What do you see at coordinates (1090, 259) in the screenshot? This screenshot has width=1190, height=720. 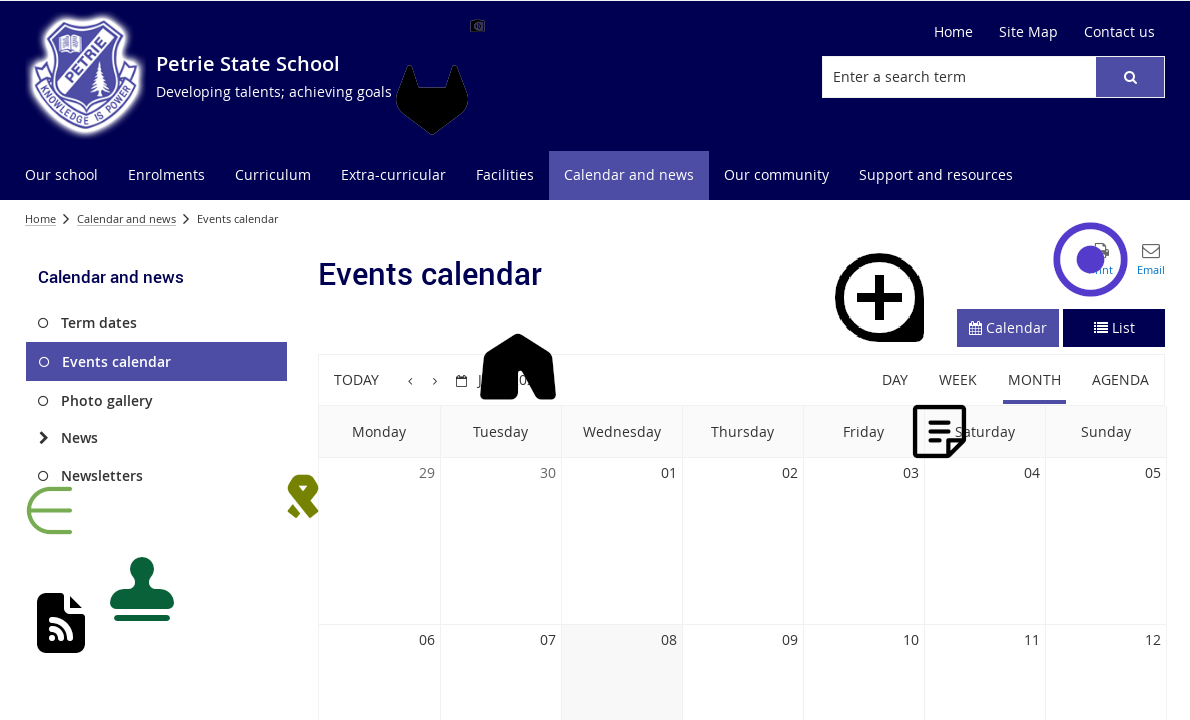 I see `select this option (radio button)` at bounding box center [1090, 259].